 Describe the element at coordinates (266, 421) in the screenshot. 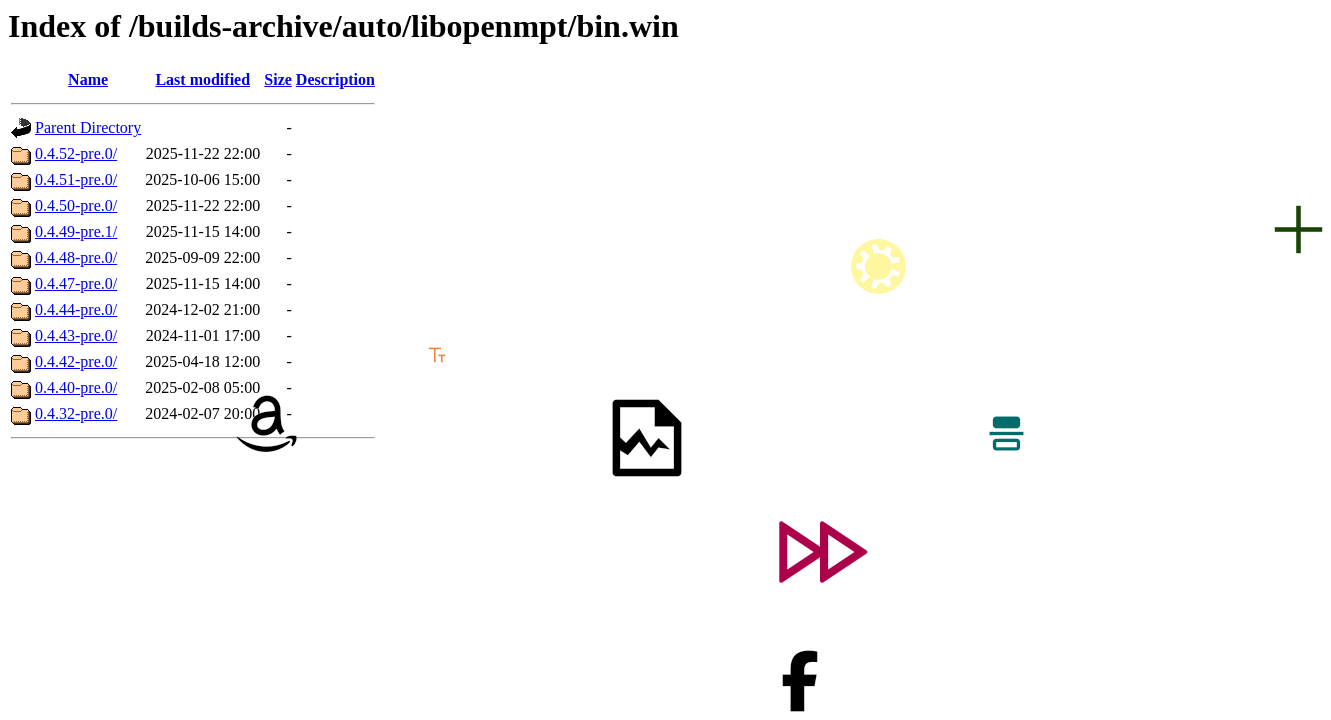

I see `open the Amazon app` at that location.